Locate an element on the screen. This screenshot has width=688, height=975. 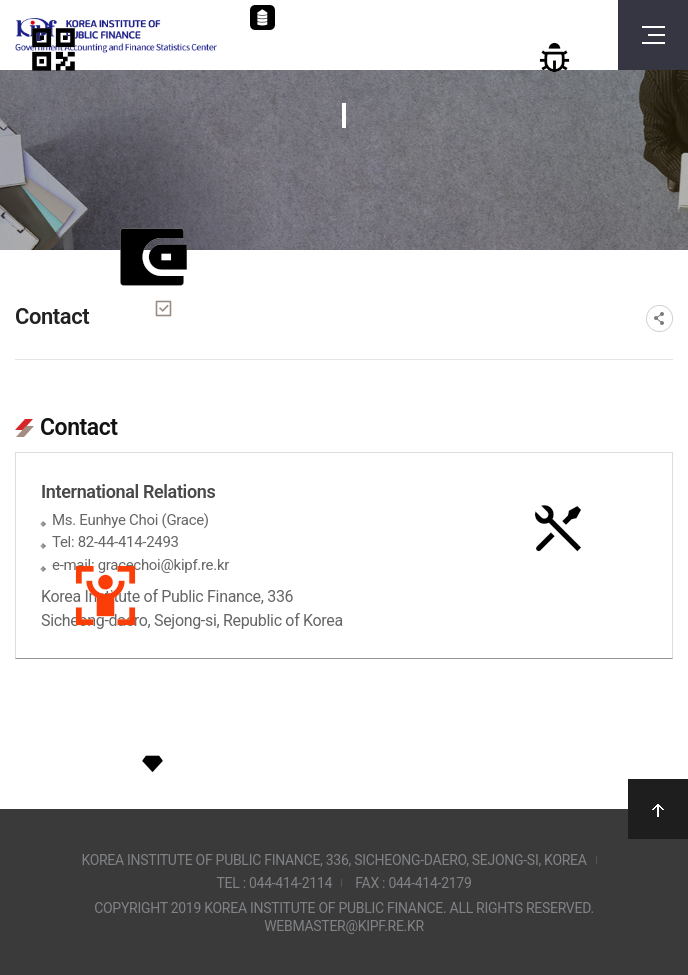
a selected or completed checkbox is located at coordinates (163, 308).